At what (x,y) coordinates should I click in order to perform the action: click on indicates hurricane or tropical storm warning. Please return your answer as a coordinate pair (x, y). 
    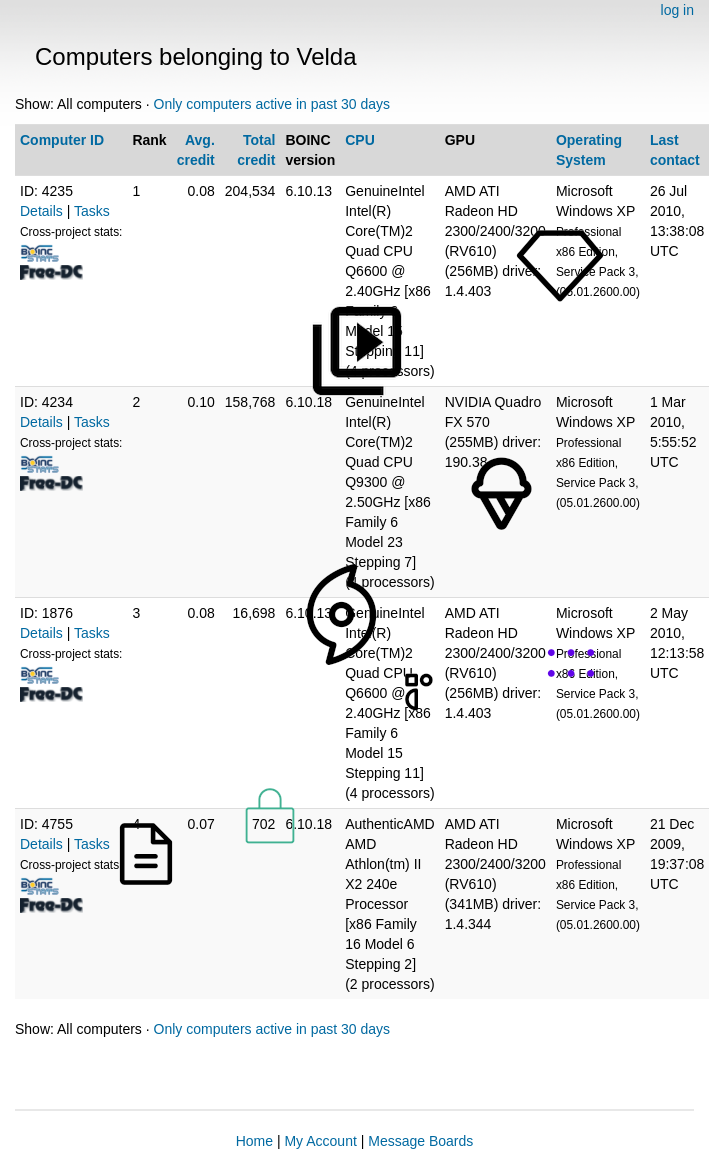
    Looking at the image, I should click on (341, 614).